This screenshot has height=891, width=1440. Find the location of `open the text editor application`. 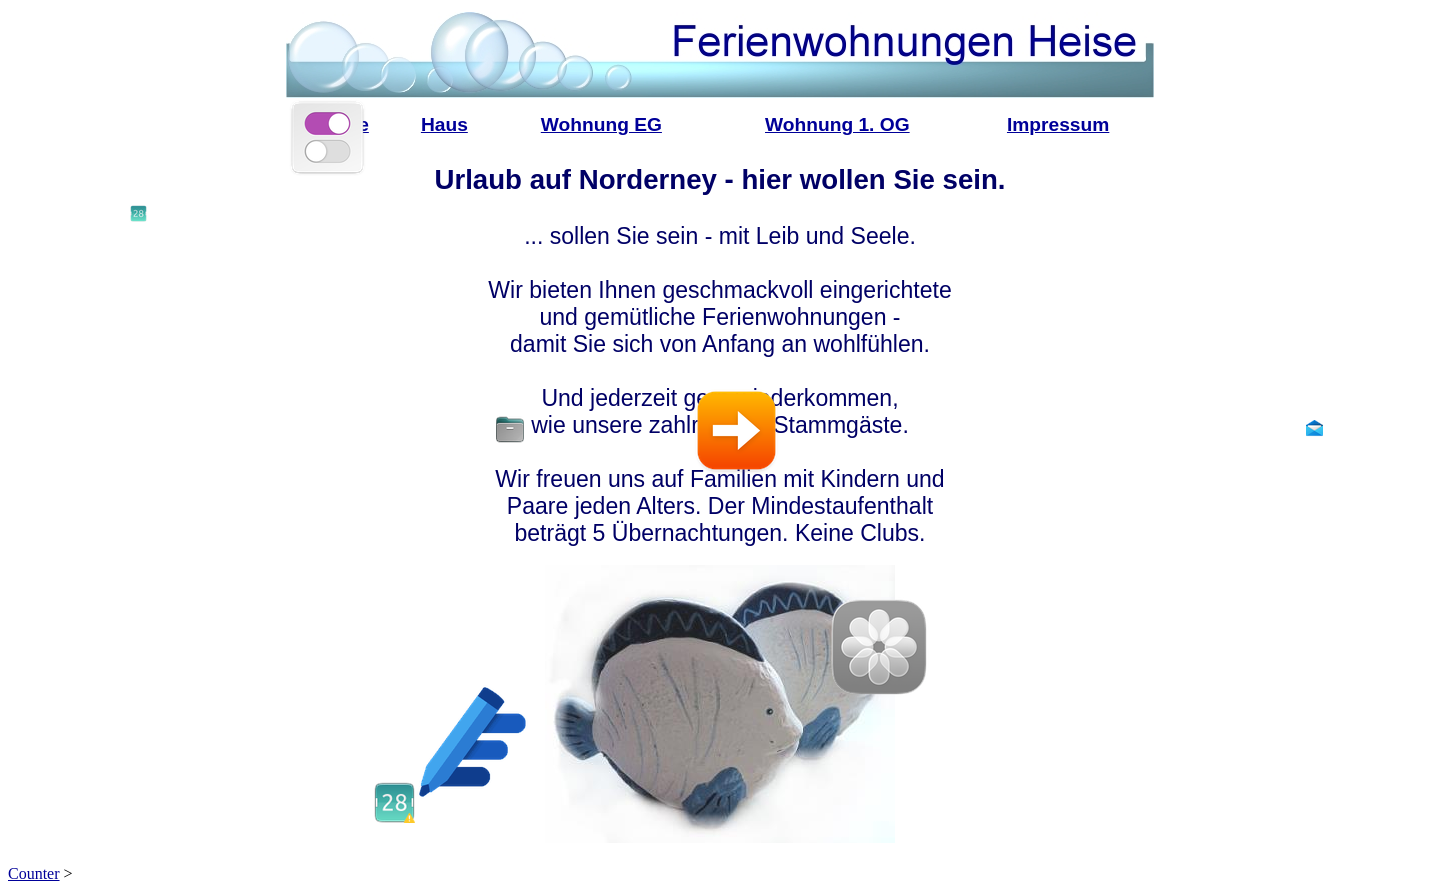

open the text editor application is located at coordinates (474, 742).